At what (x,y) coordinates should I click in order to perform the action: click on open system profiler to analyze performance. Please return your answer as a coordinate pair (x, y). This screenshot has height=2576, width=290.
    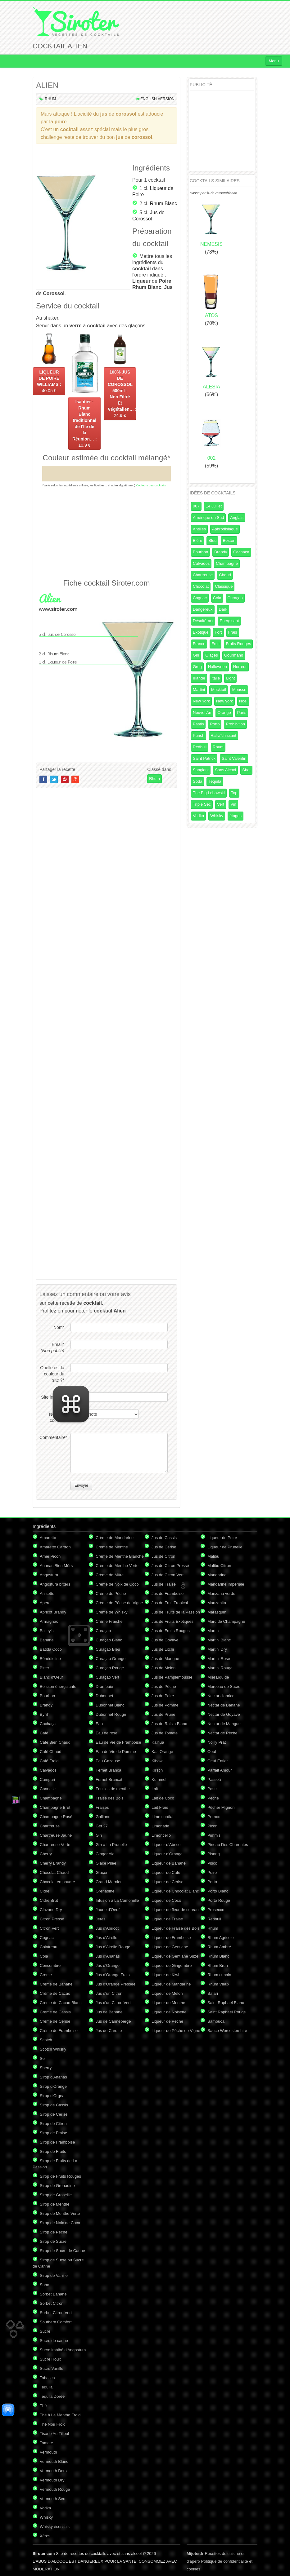
    Looking at the image, I should click on (183, 1586).